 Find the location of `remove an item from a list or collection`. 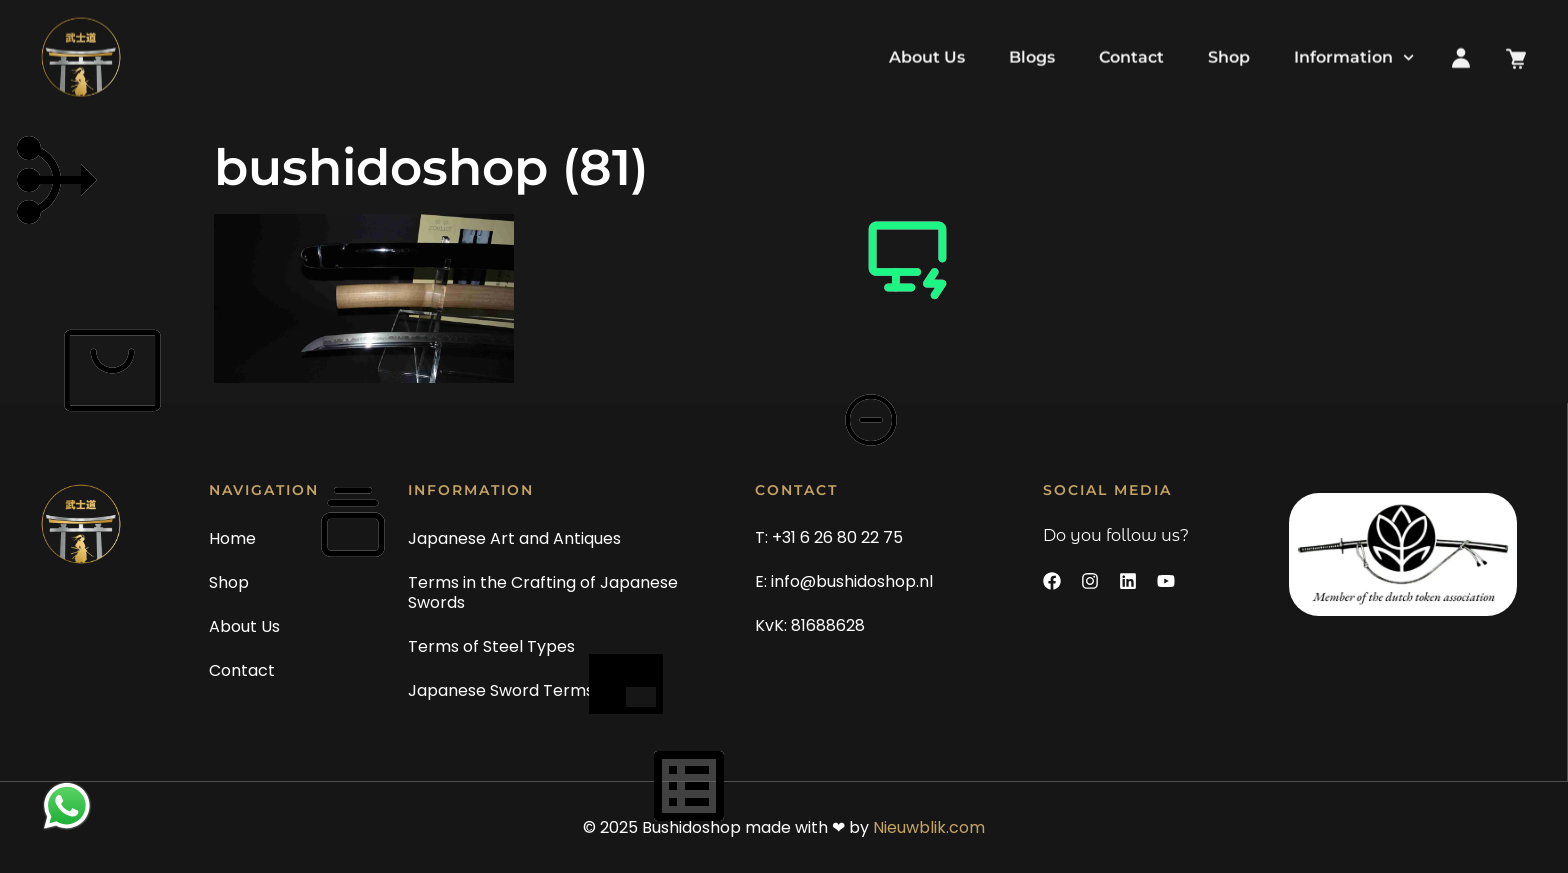

remove an item from a list or collection is located at coordinates (871, 420).